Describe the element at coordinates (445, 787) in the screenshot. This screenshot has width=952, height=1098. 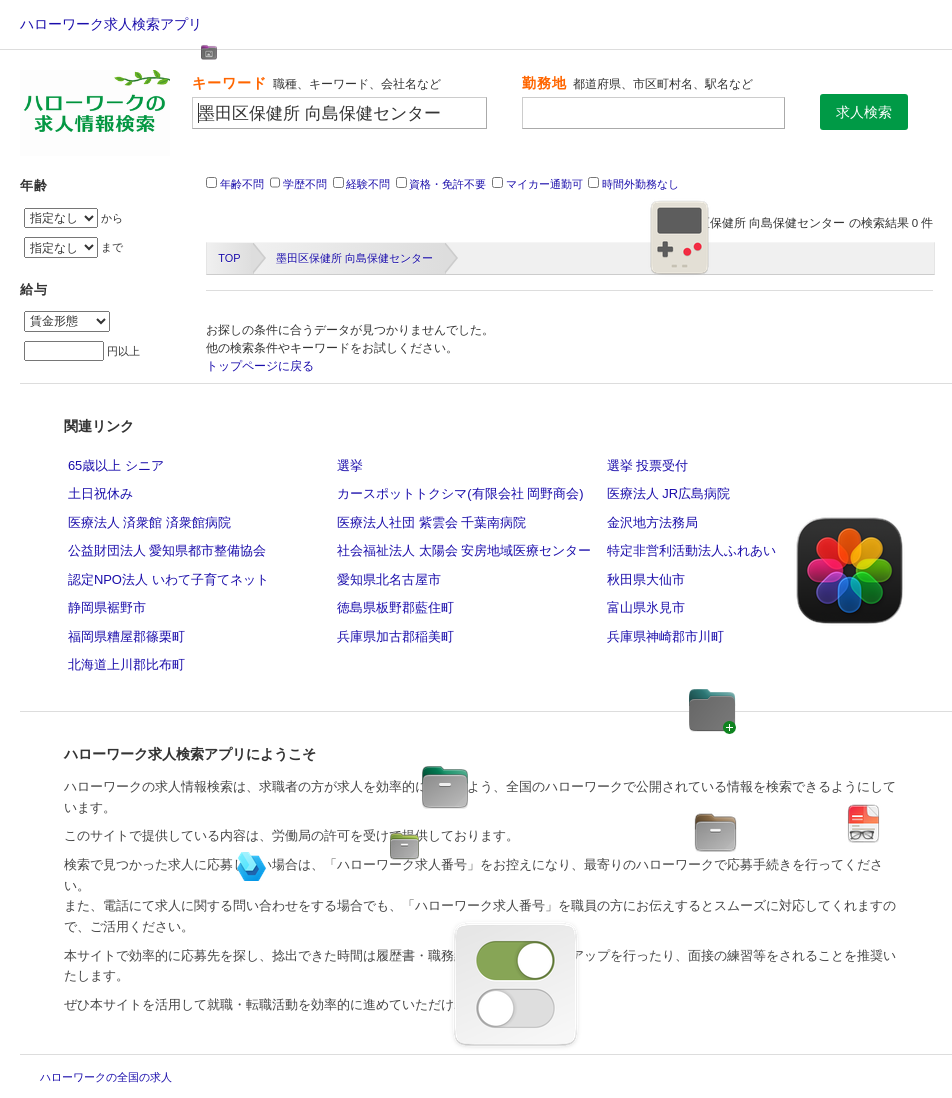
I see `open the file manager application` at that location.